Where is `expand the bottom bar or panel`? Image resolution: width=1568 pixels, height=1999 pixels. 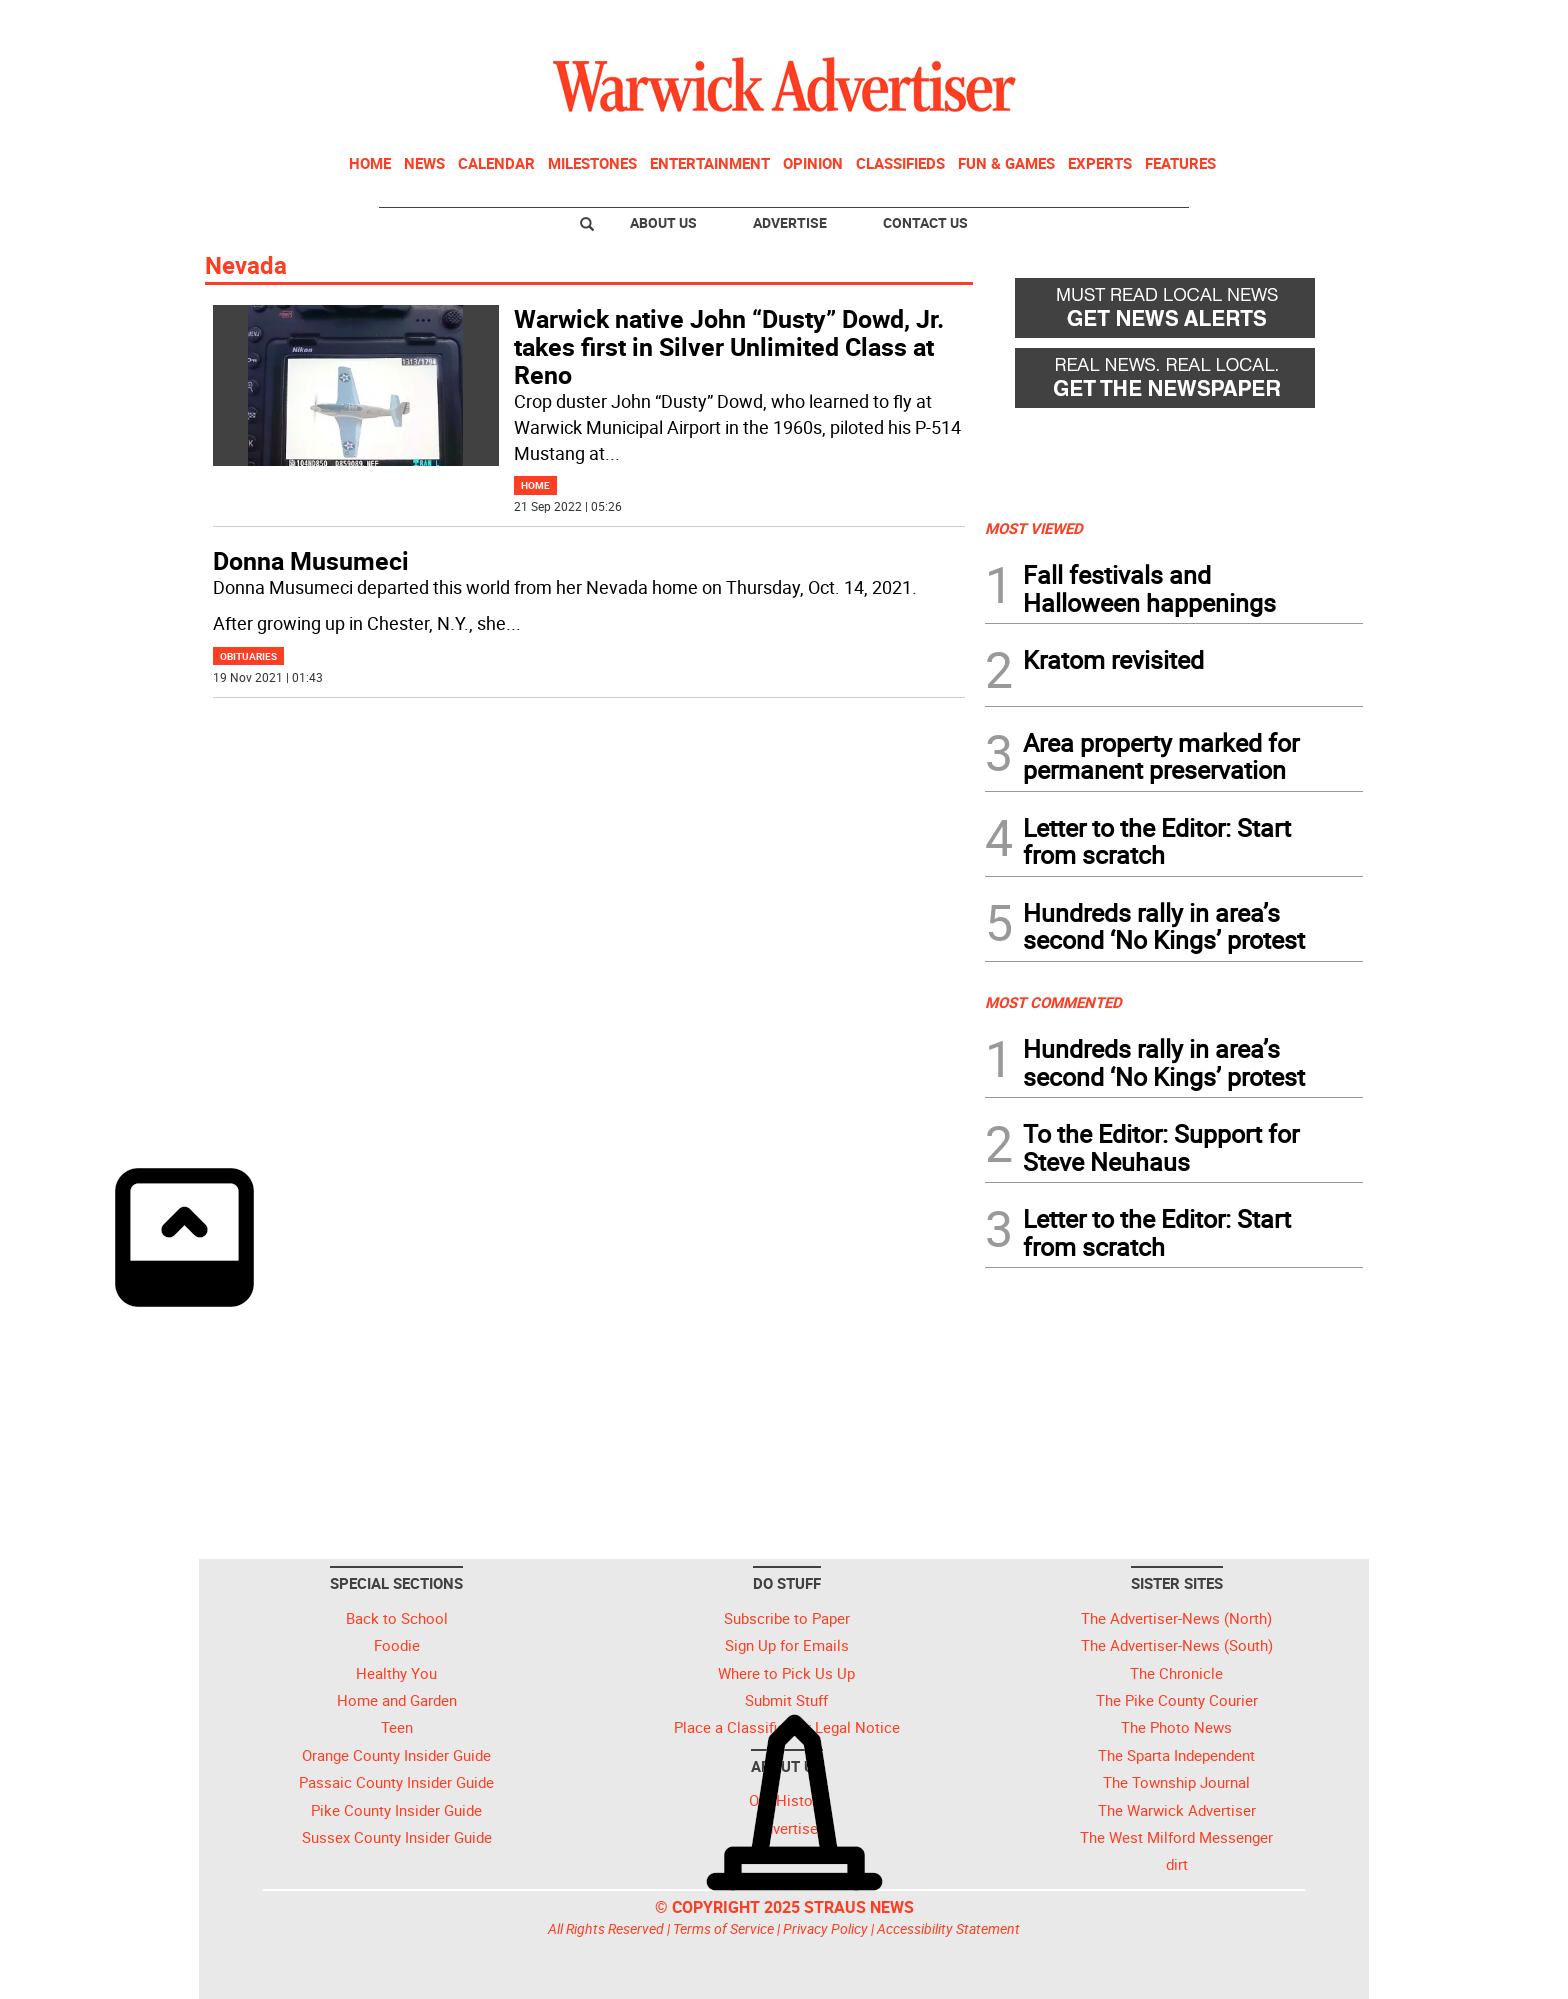
expand the bottom bar or panel is located at coordinates (184, 1237).